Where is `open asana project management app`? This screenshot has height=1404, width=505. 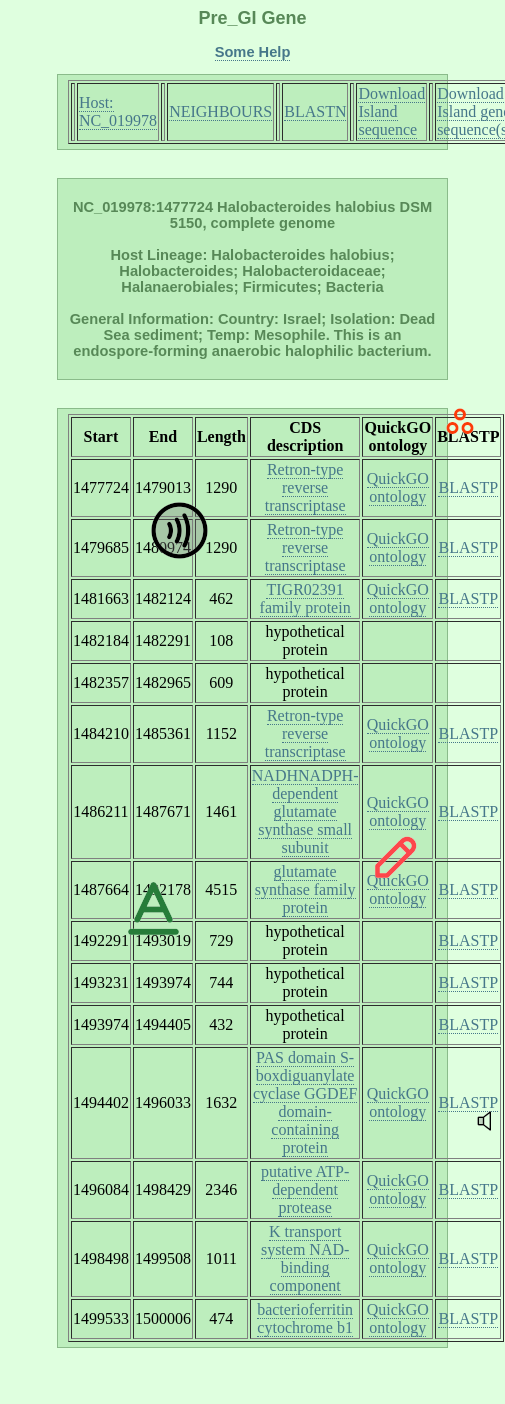
open asana project management app is located at coordinates (460, 422).